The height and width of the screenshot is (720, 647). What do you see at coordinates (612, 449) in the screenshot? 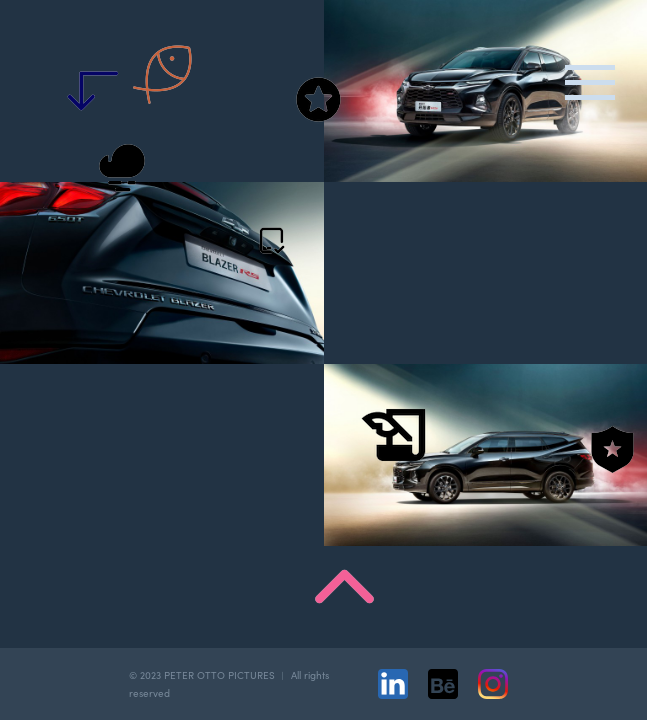
I see `view security or protection settings` at bounding box center [612, 449].